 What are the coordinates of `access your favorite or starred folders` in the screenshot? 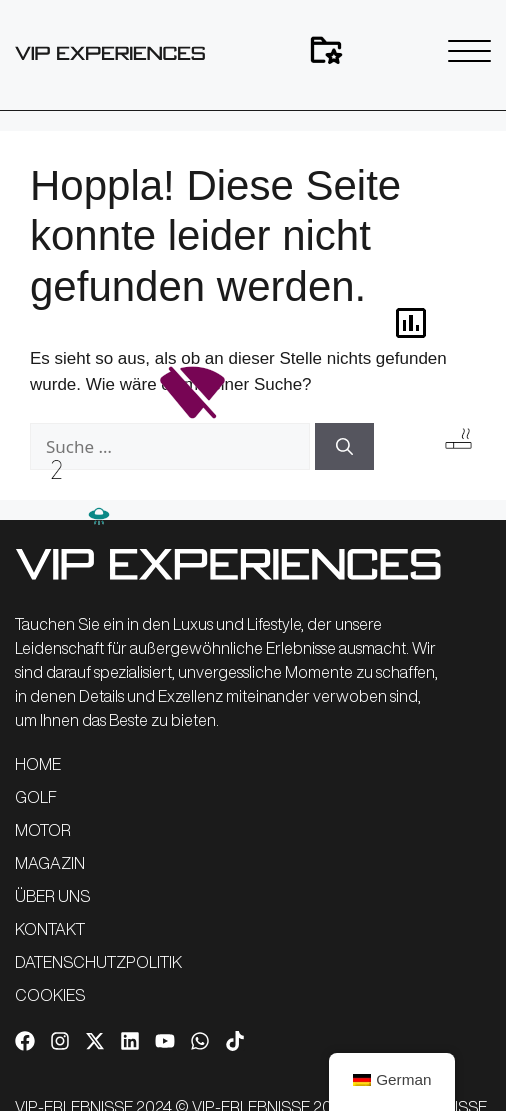 It's located at (326, 50).